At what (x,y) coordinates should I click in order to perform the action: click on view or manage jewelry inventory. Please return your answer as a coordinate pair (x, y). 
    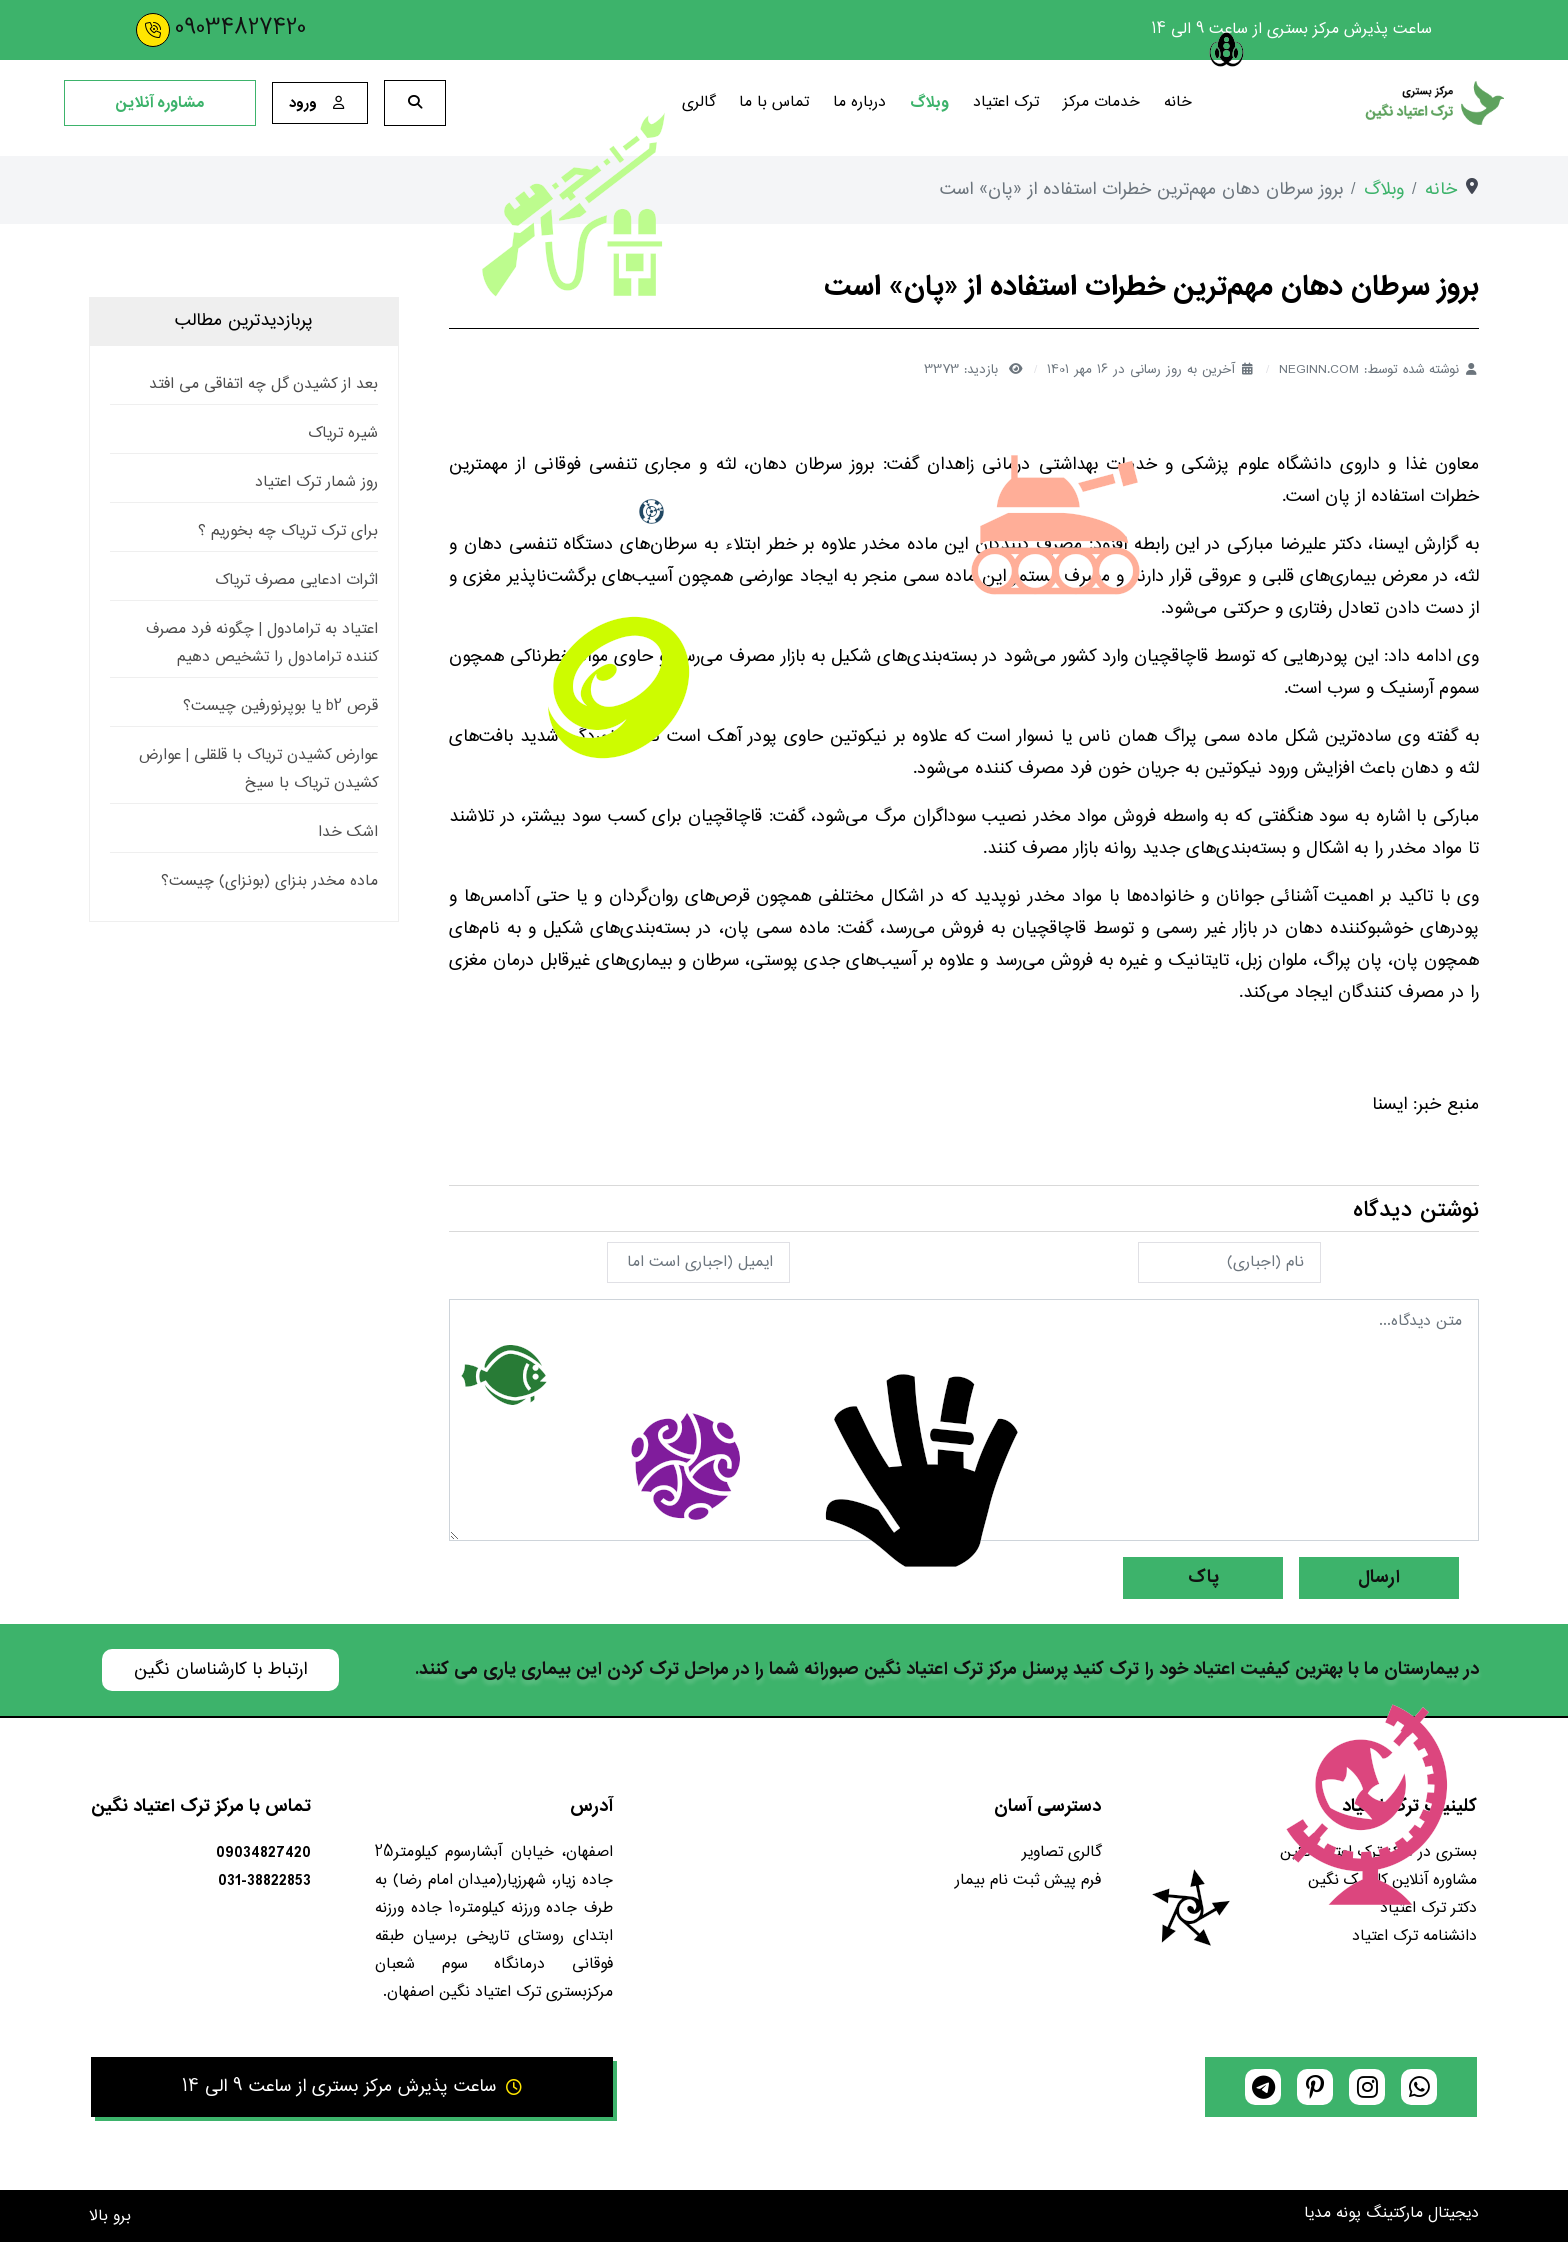
    Looking at the image, I should click on (922, 1471).